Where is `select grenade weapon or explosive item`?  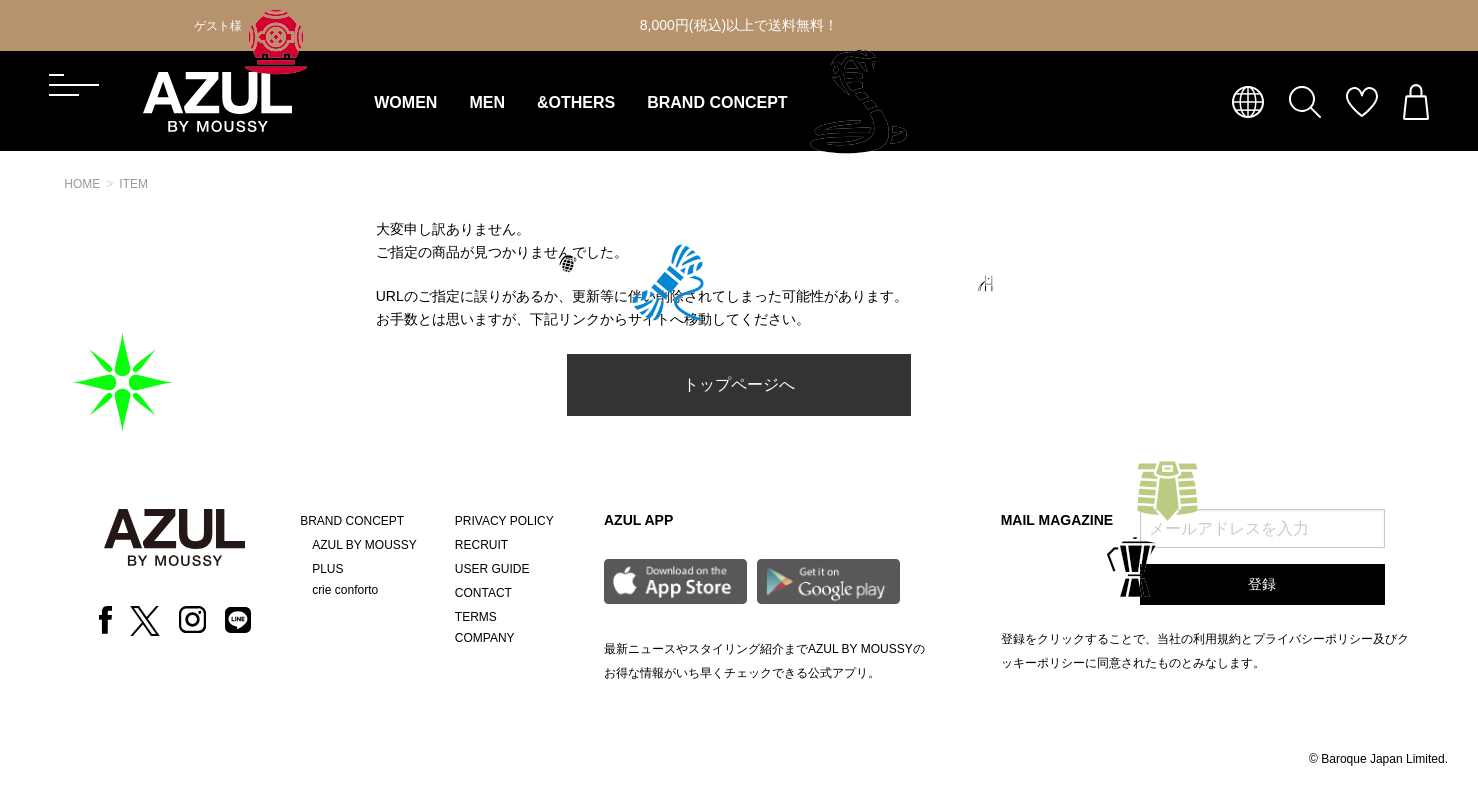
select grenade weapon or explosive item is located at coordinates (567, 263).